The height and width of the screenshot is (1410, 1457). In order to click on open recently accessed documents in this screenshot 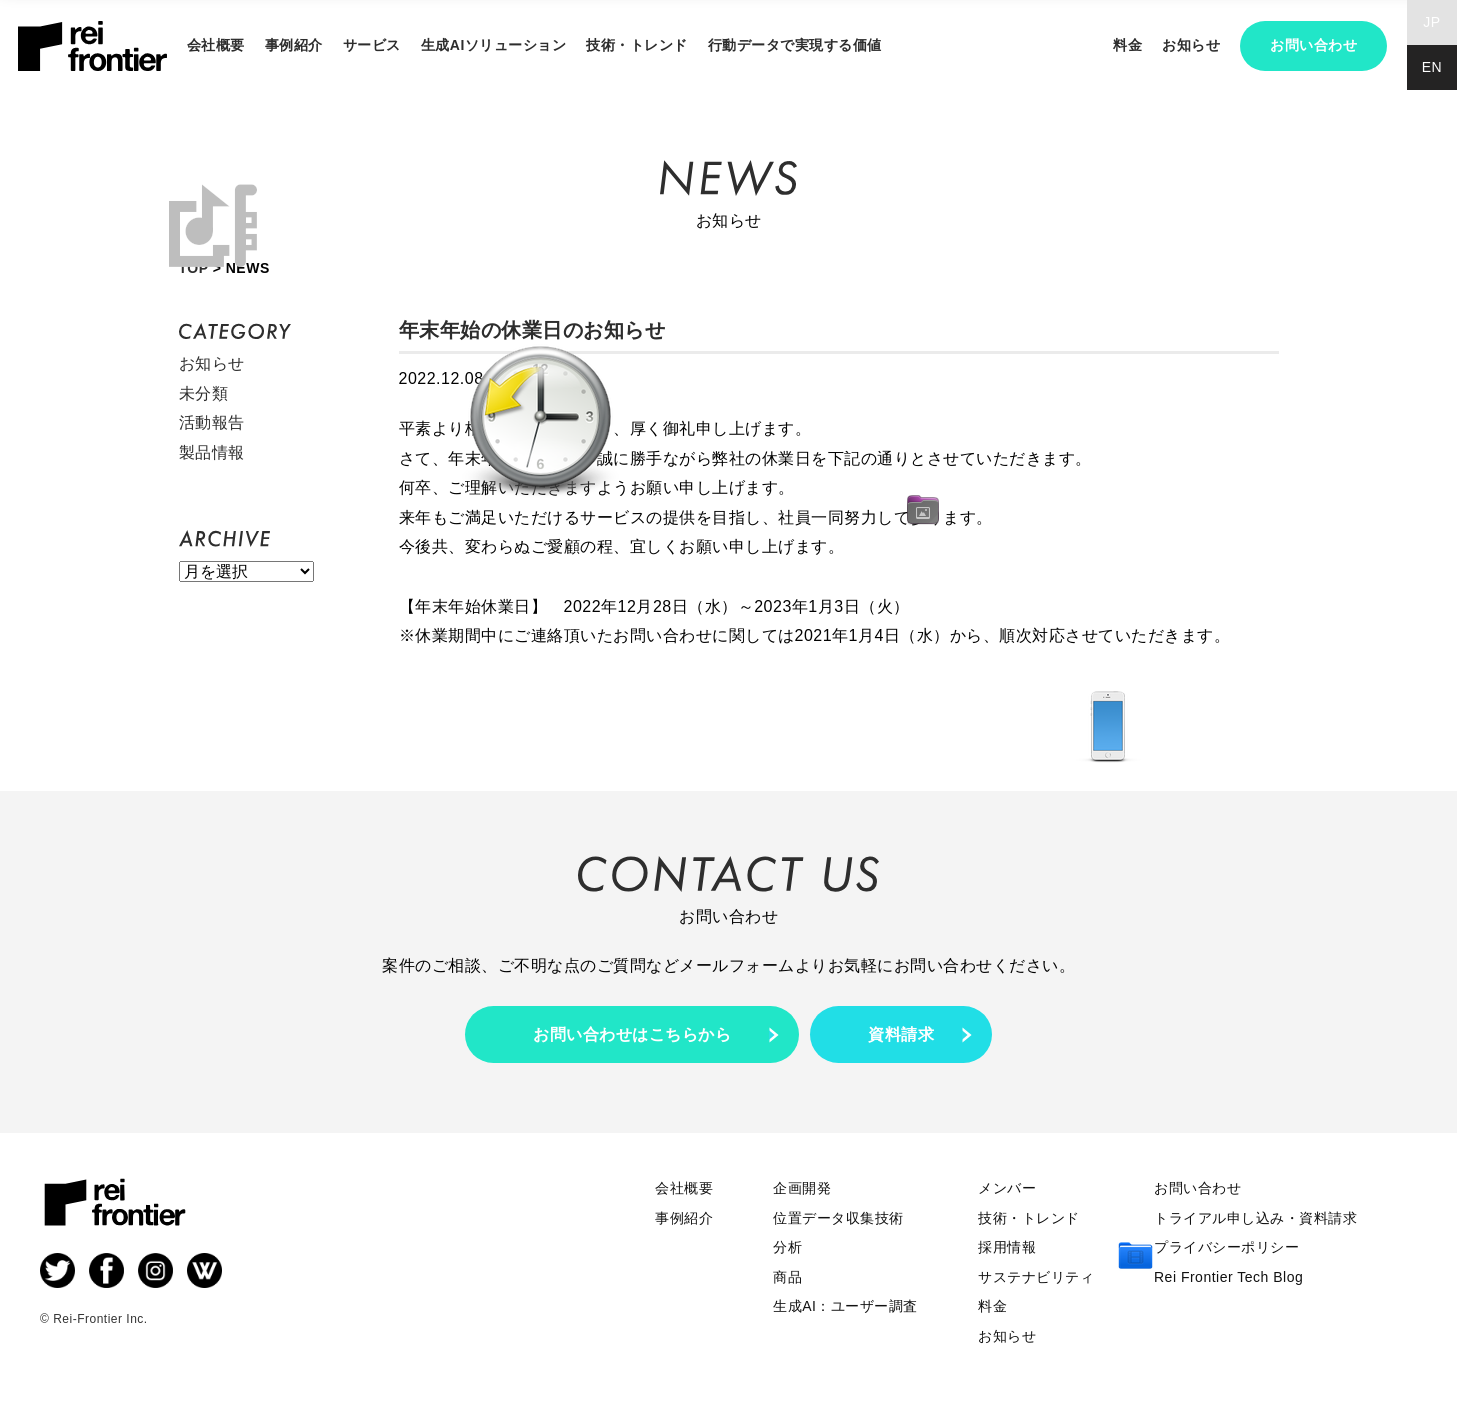, I will do `click(543, 416)`.